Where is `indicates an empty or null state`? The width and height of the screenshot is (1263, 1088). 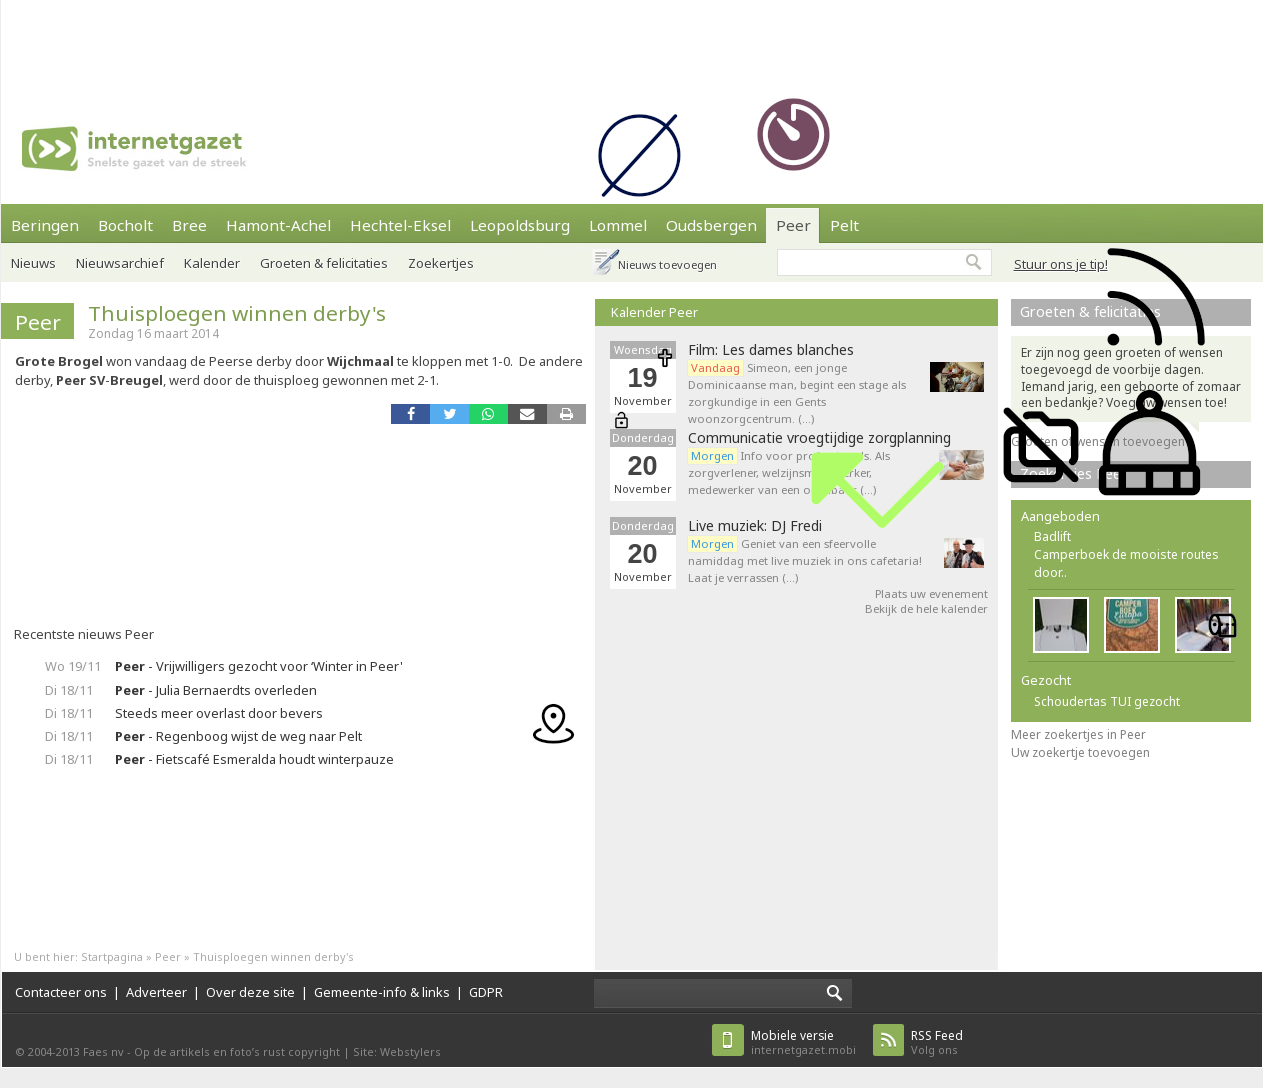
indicates an empty or null state is located at coordinates (639, 155).